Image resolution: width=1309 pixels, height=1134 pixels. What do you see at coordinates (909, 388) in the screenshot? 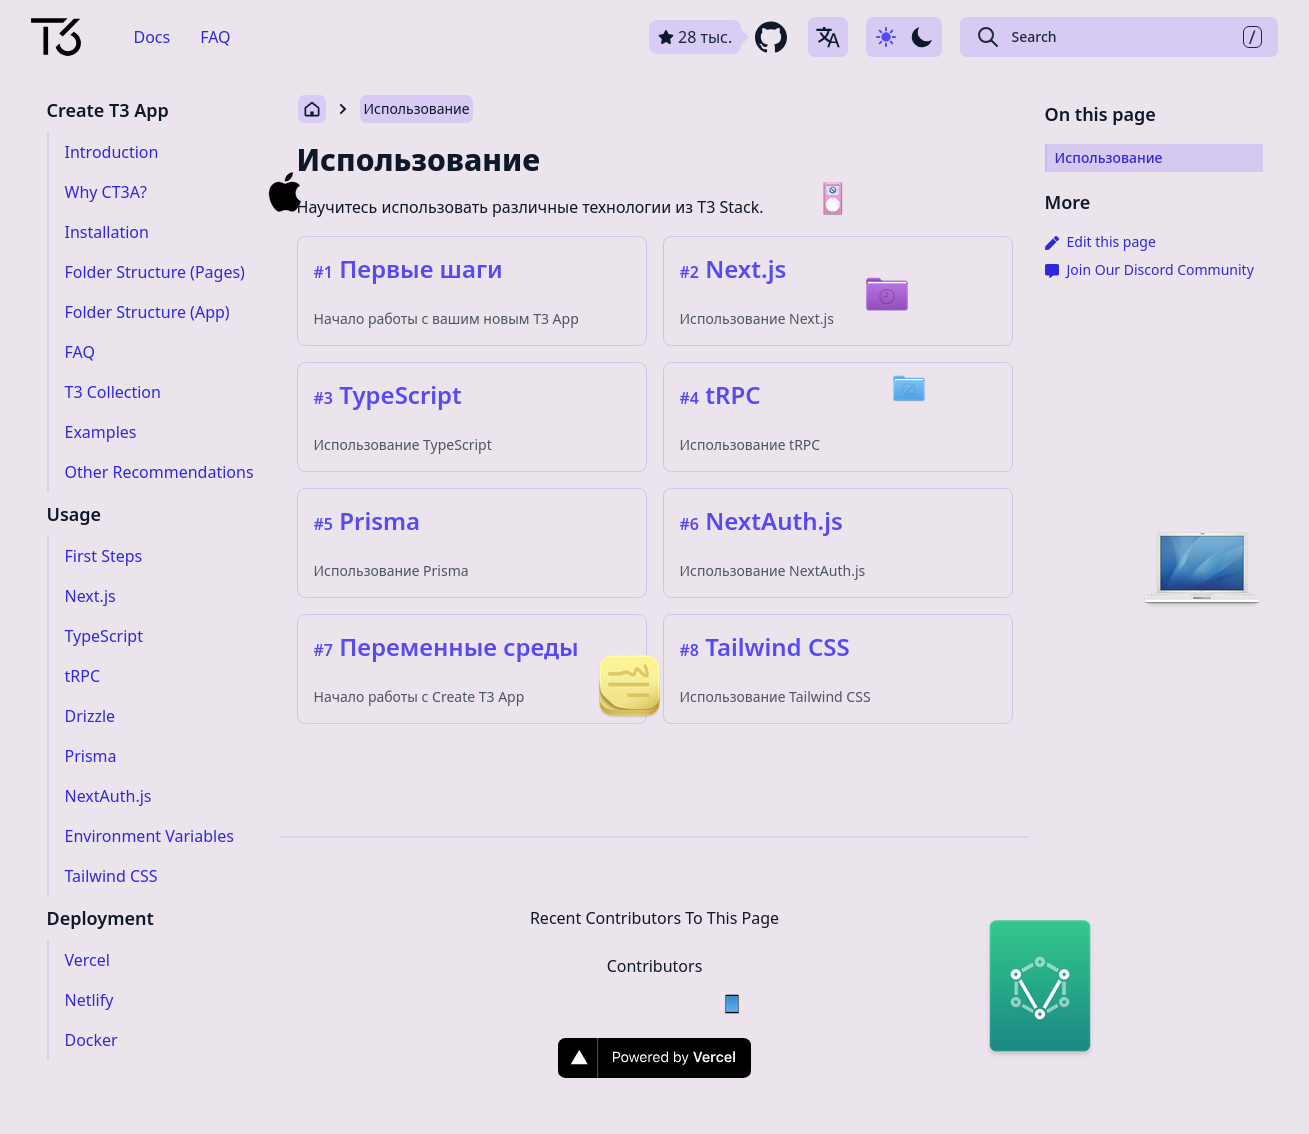
I see `open your art and design files folder` at bounding box center [909, 388].